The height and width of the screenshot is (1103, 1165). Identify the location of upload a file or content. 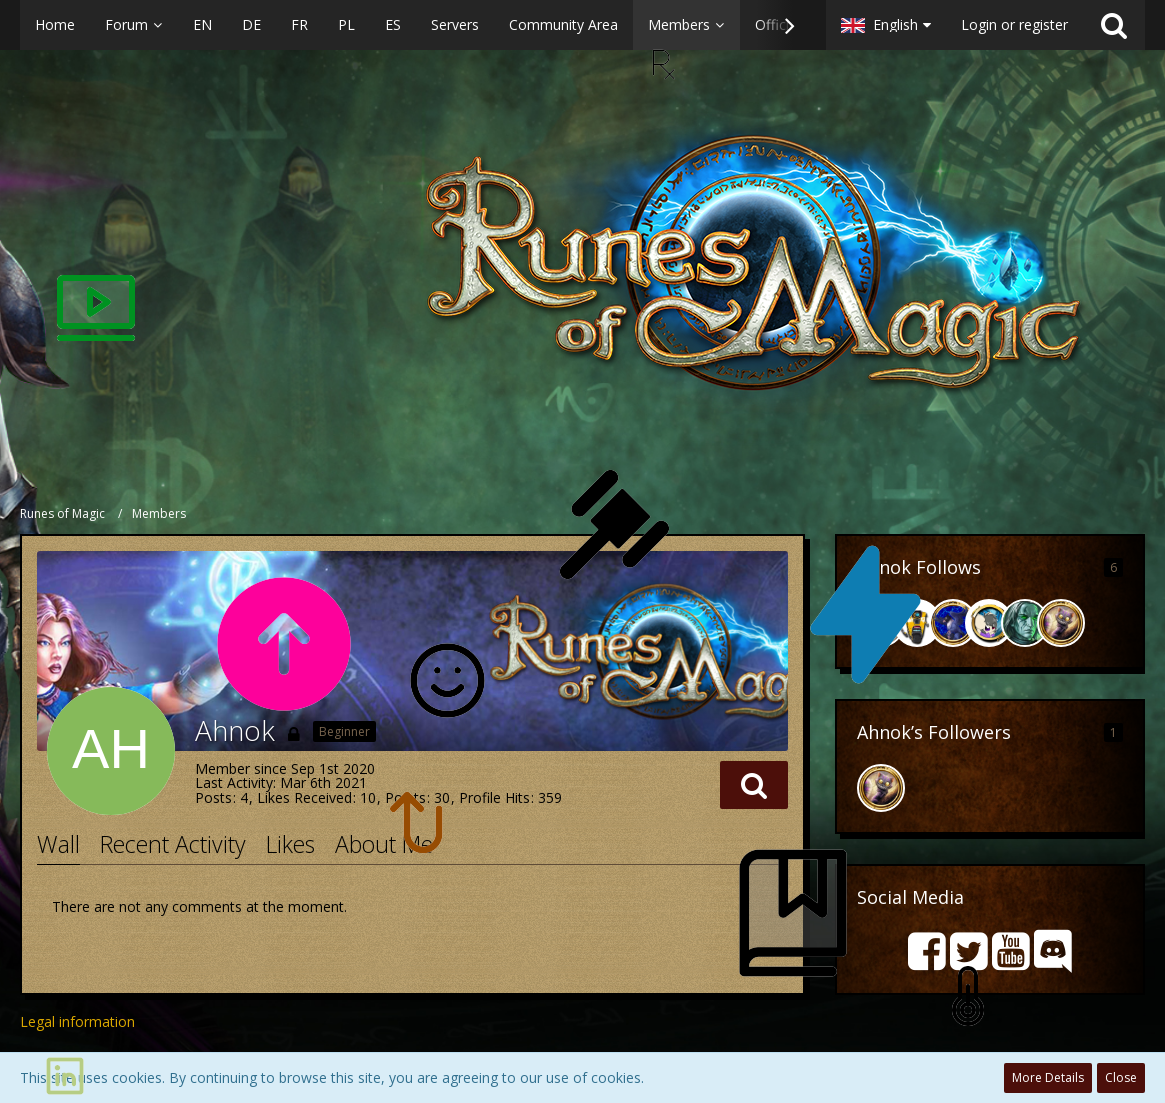
(284, 644).